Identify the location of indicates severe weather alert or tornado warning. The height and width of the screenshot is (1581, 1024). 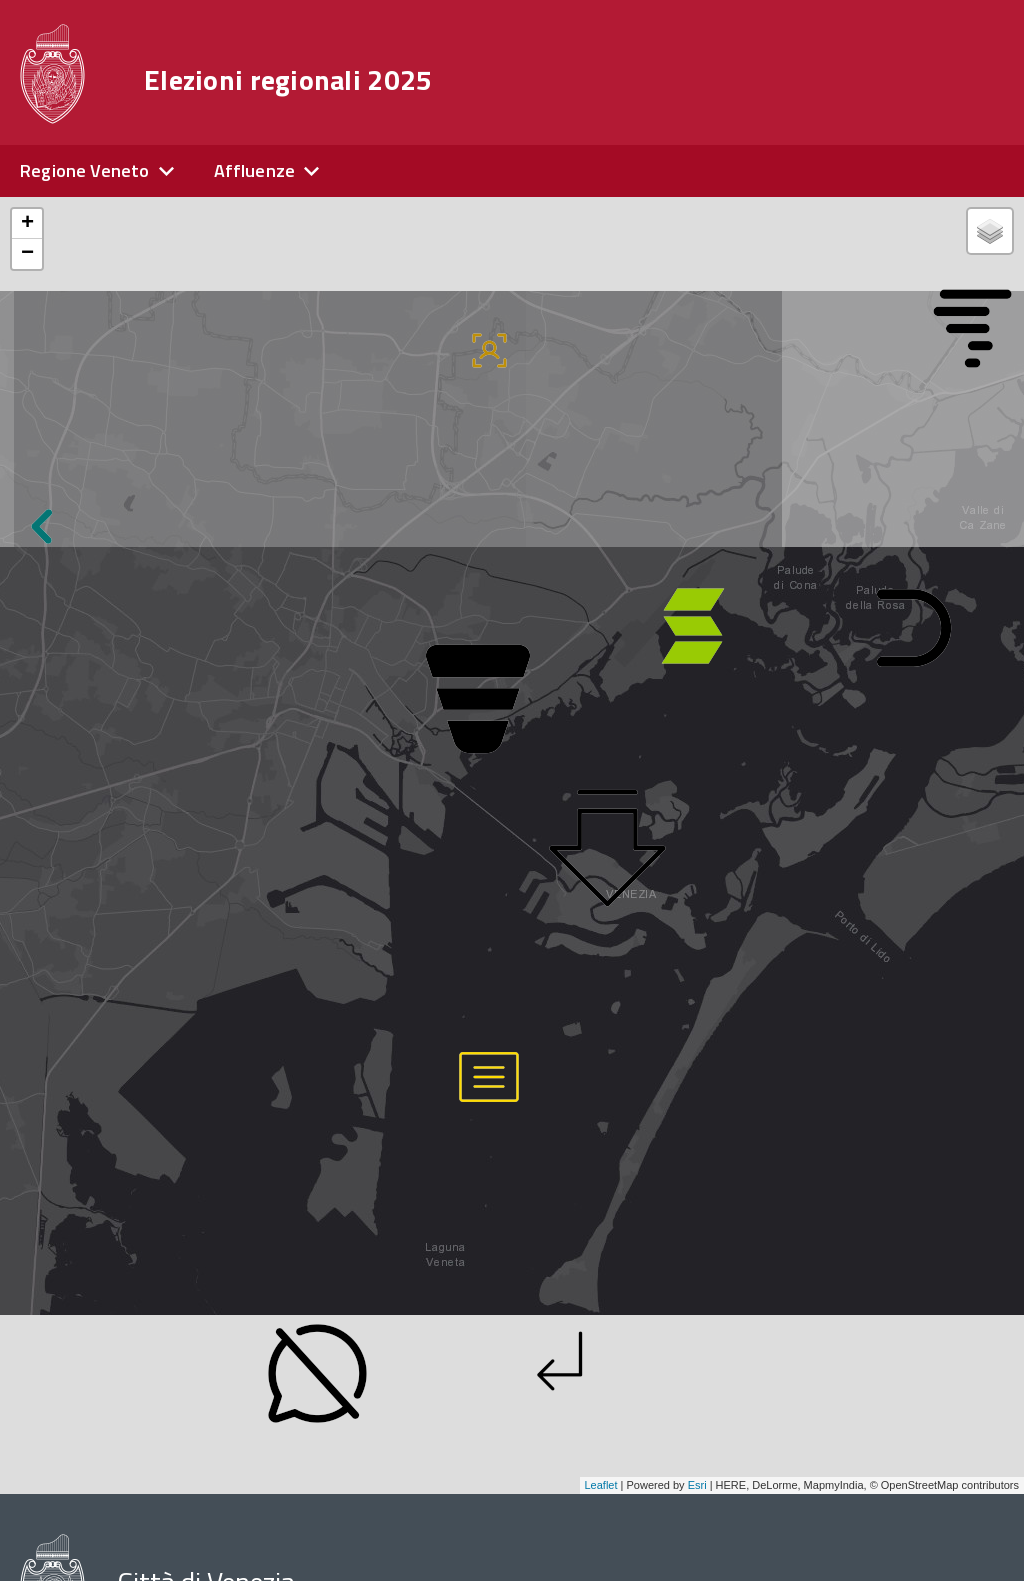
(971, 327).